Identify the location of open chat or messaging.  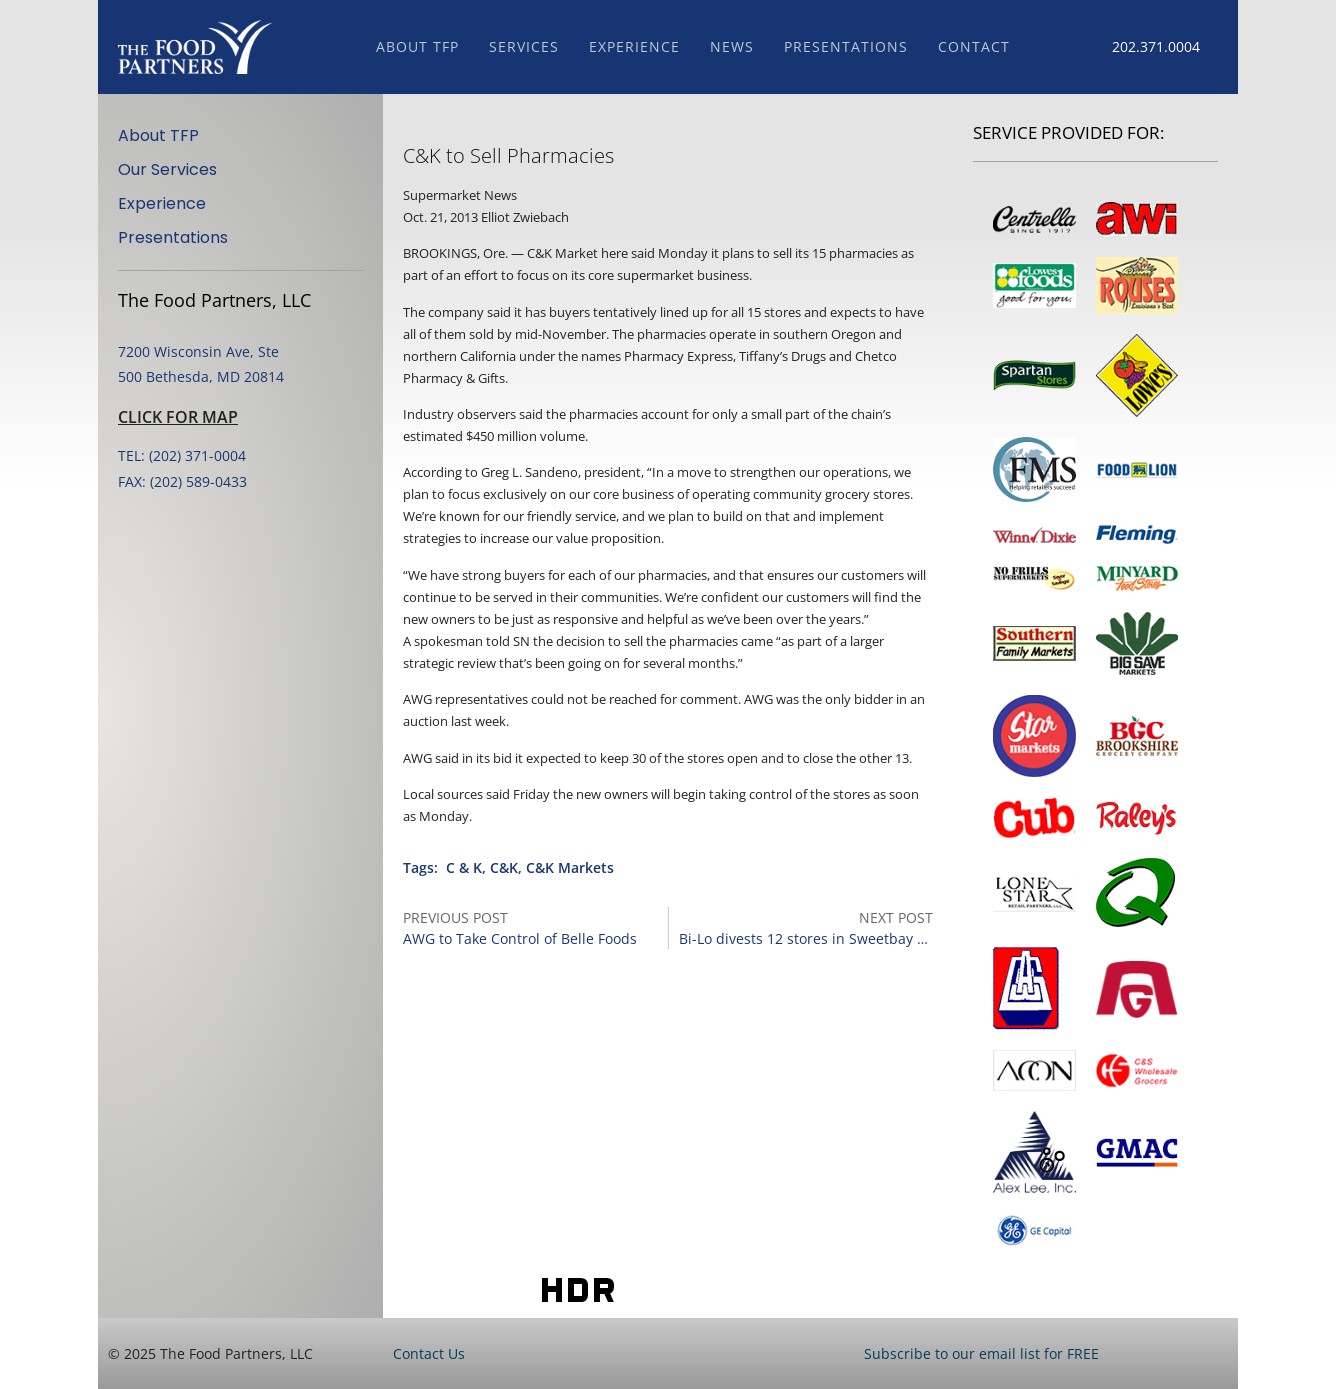
(1052, 1160).